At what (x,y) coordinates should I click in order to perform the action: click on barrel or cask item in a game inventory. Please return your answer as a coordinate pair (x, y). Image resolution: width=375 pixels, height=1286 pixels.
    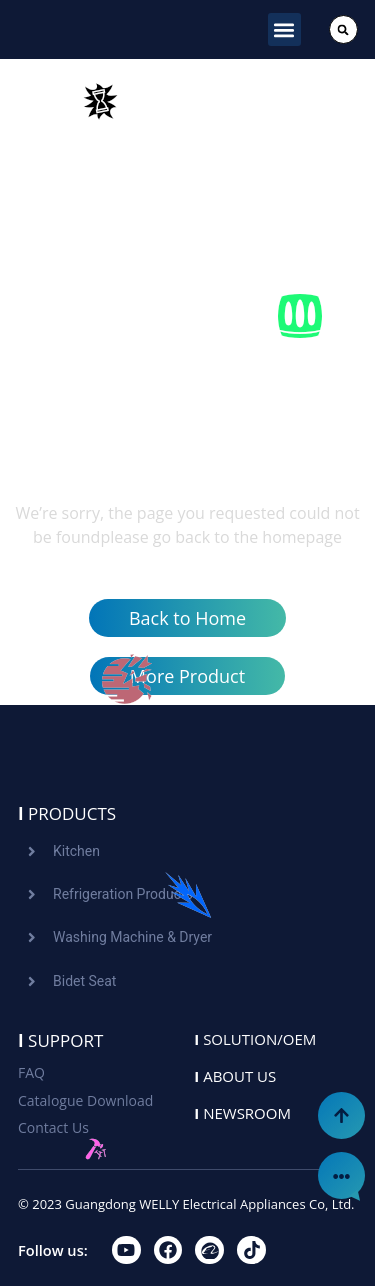
    Looking at the image, I should click on (300, 316).